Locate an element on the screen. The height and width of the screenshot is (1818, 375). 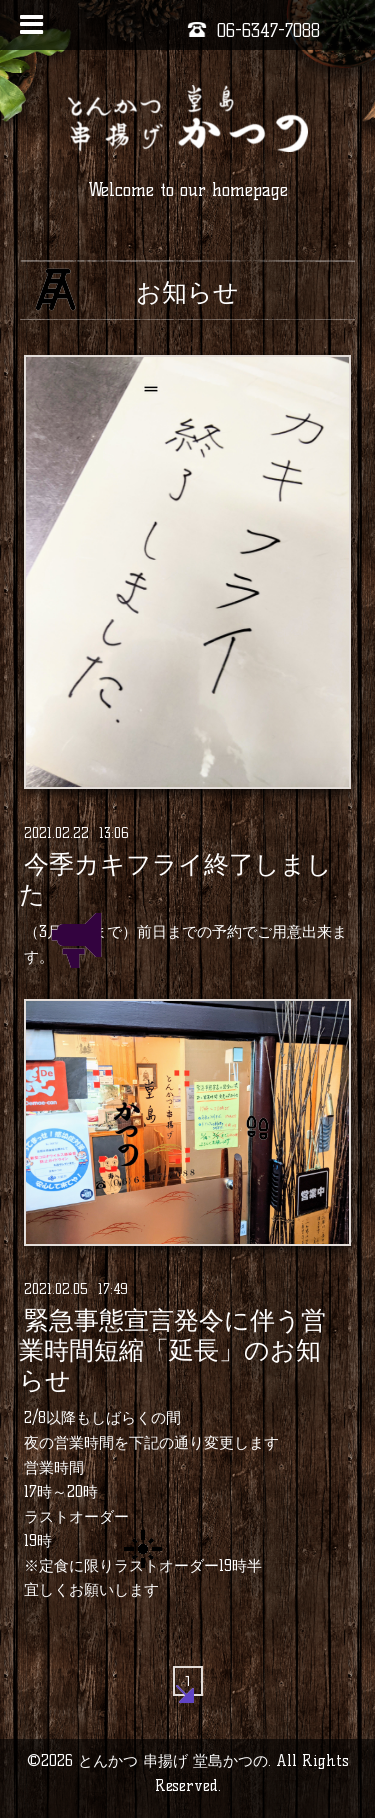
add lens flare effect to image is located at coordinates (143, 1549).